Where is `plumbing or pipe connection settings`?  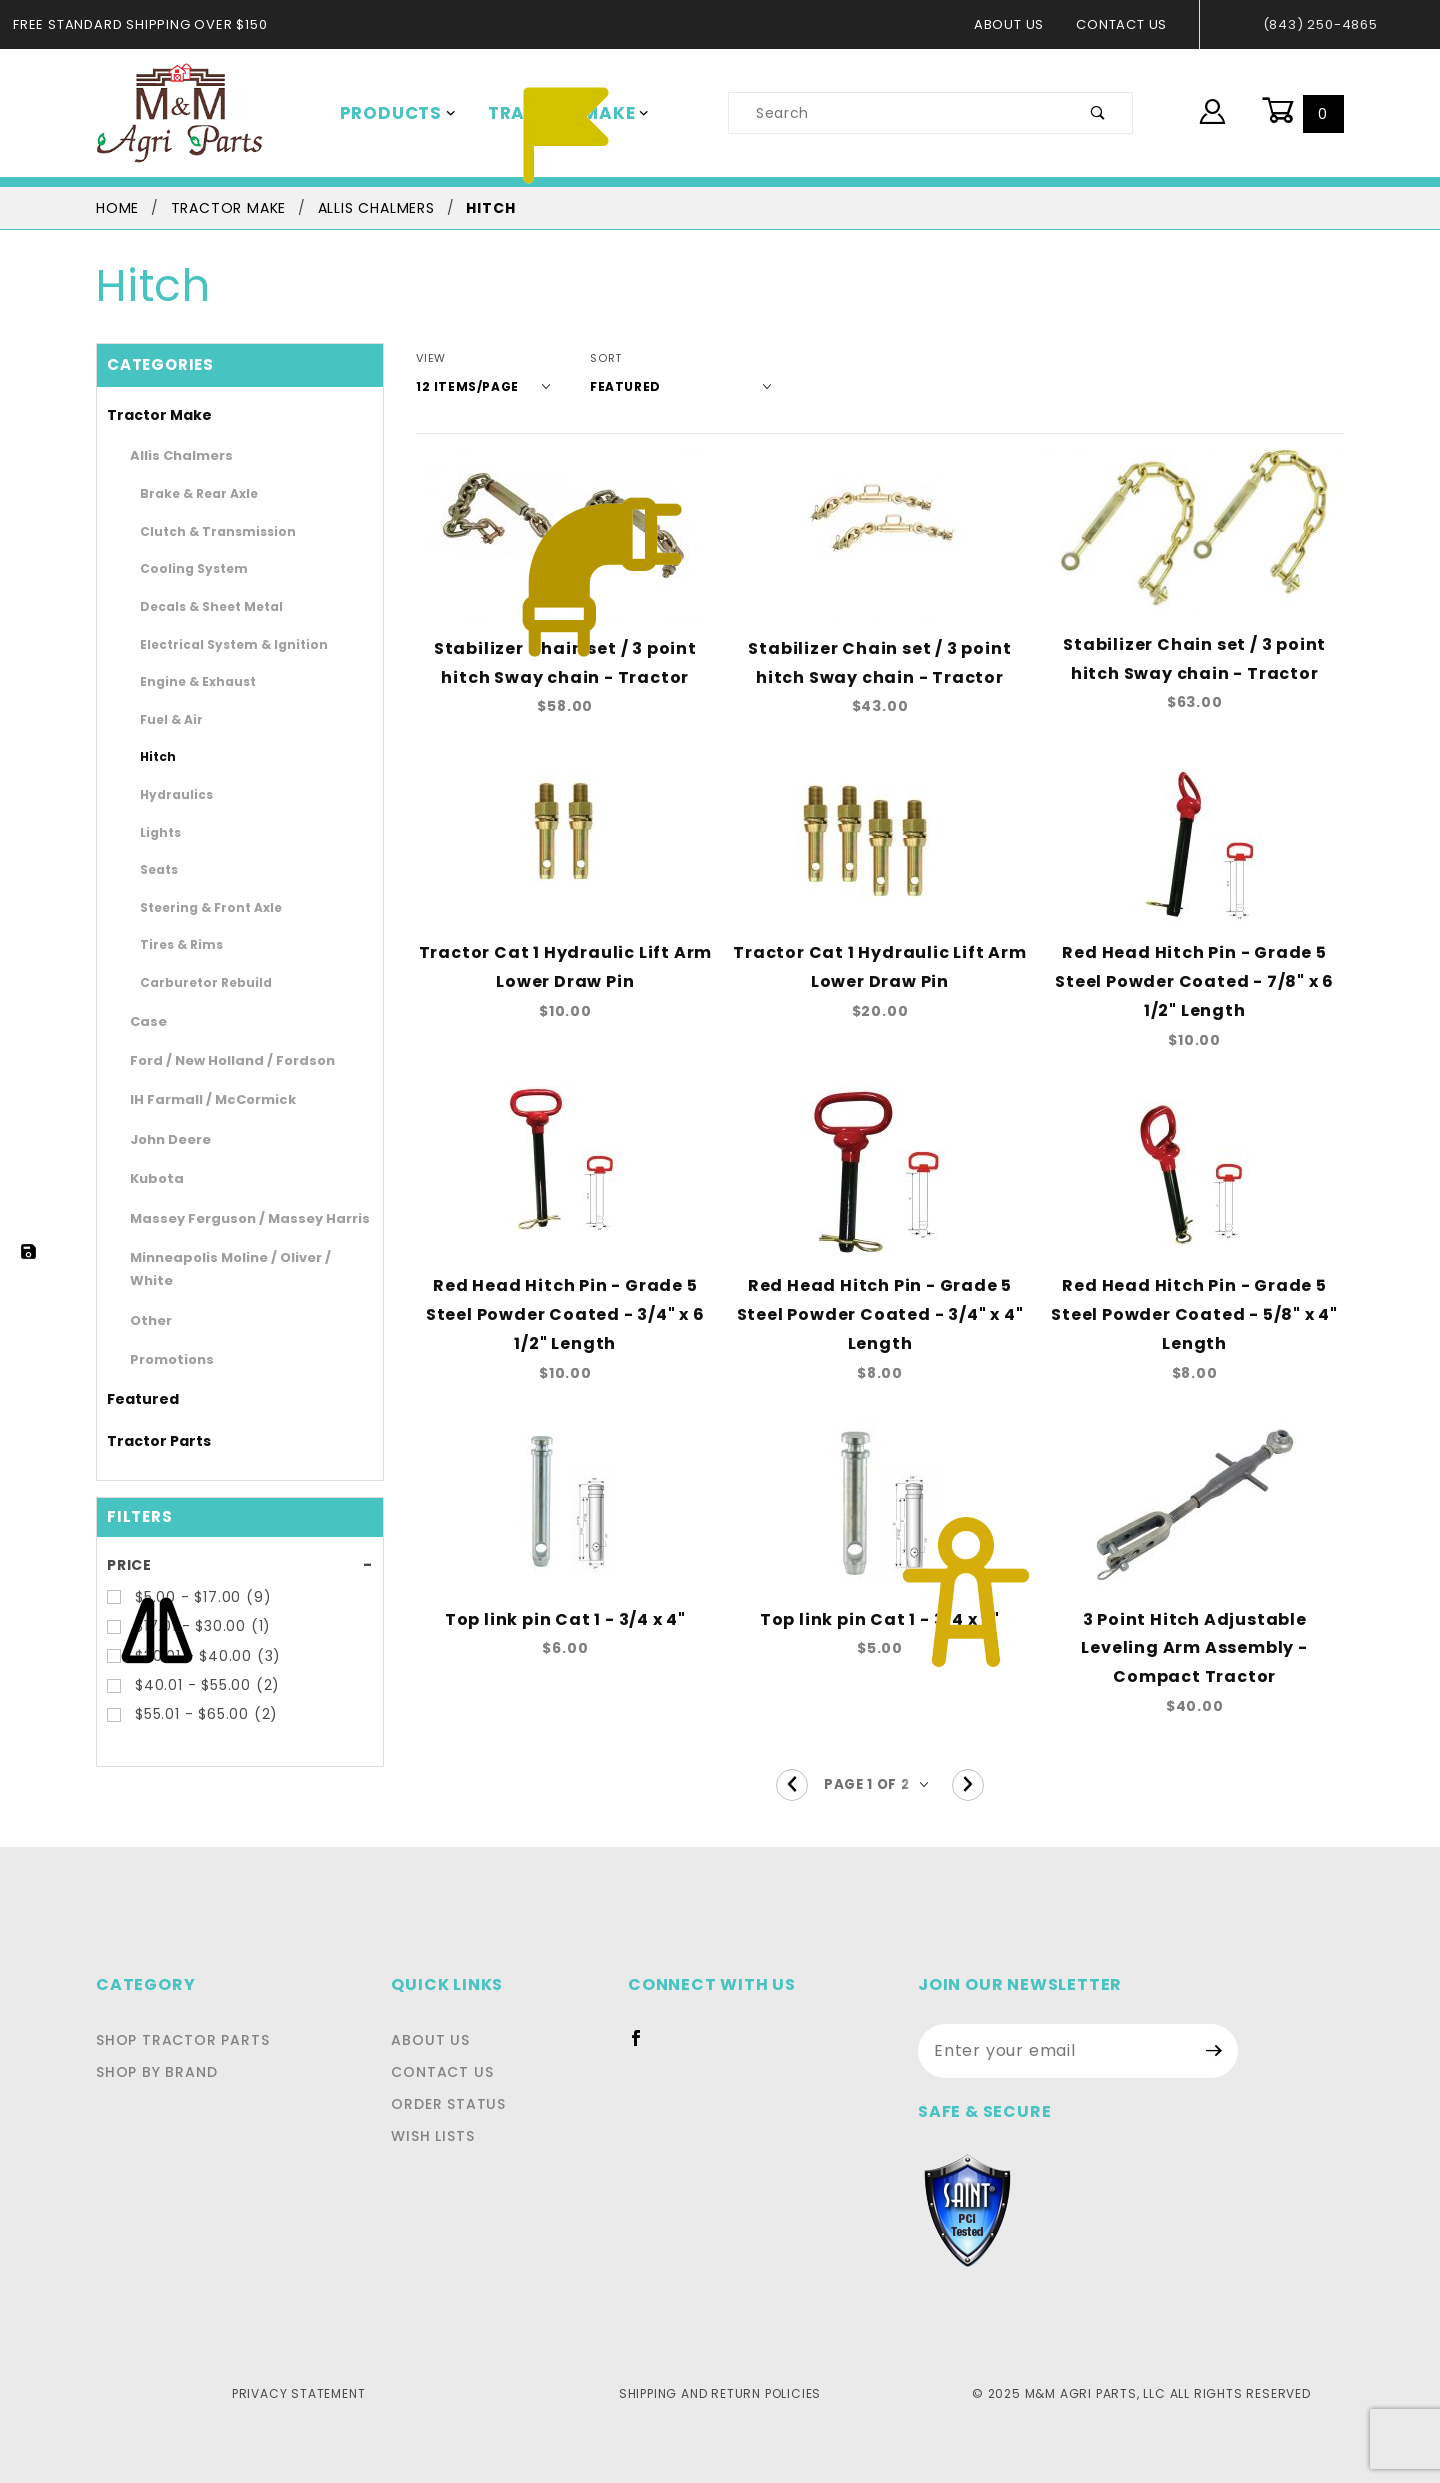 plumbing or pipe connection settings is located at coordinates (596, 571).